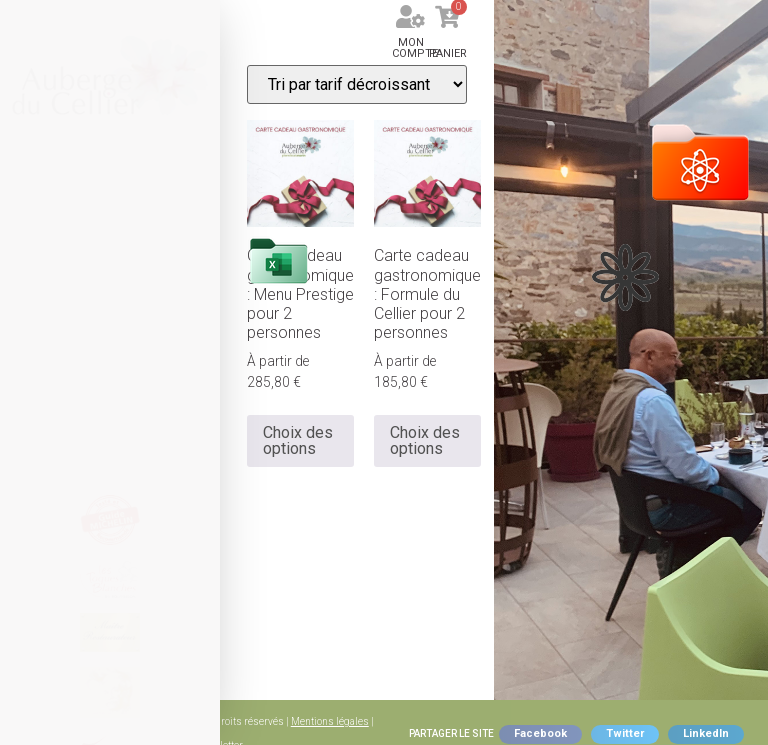 The width and height of the screenshot is (768, 745). What do you see at coordinates (700, 165) in the screenshot?
I see `open physics course materials folder` at bounding box center [700, 165].